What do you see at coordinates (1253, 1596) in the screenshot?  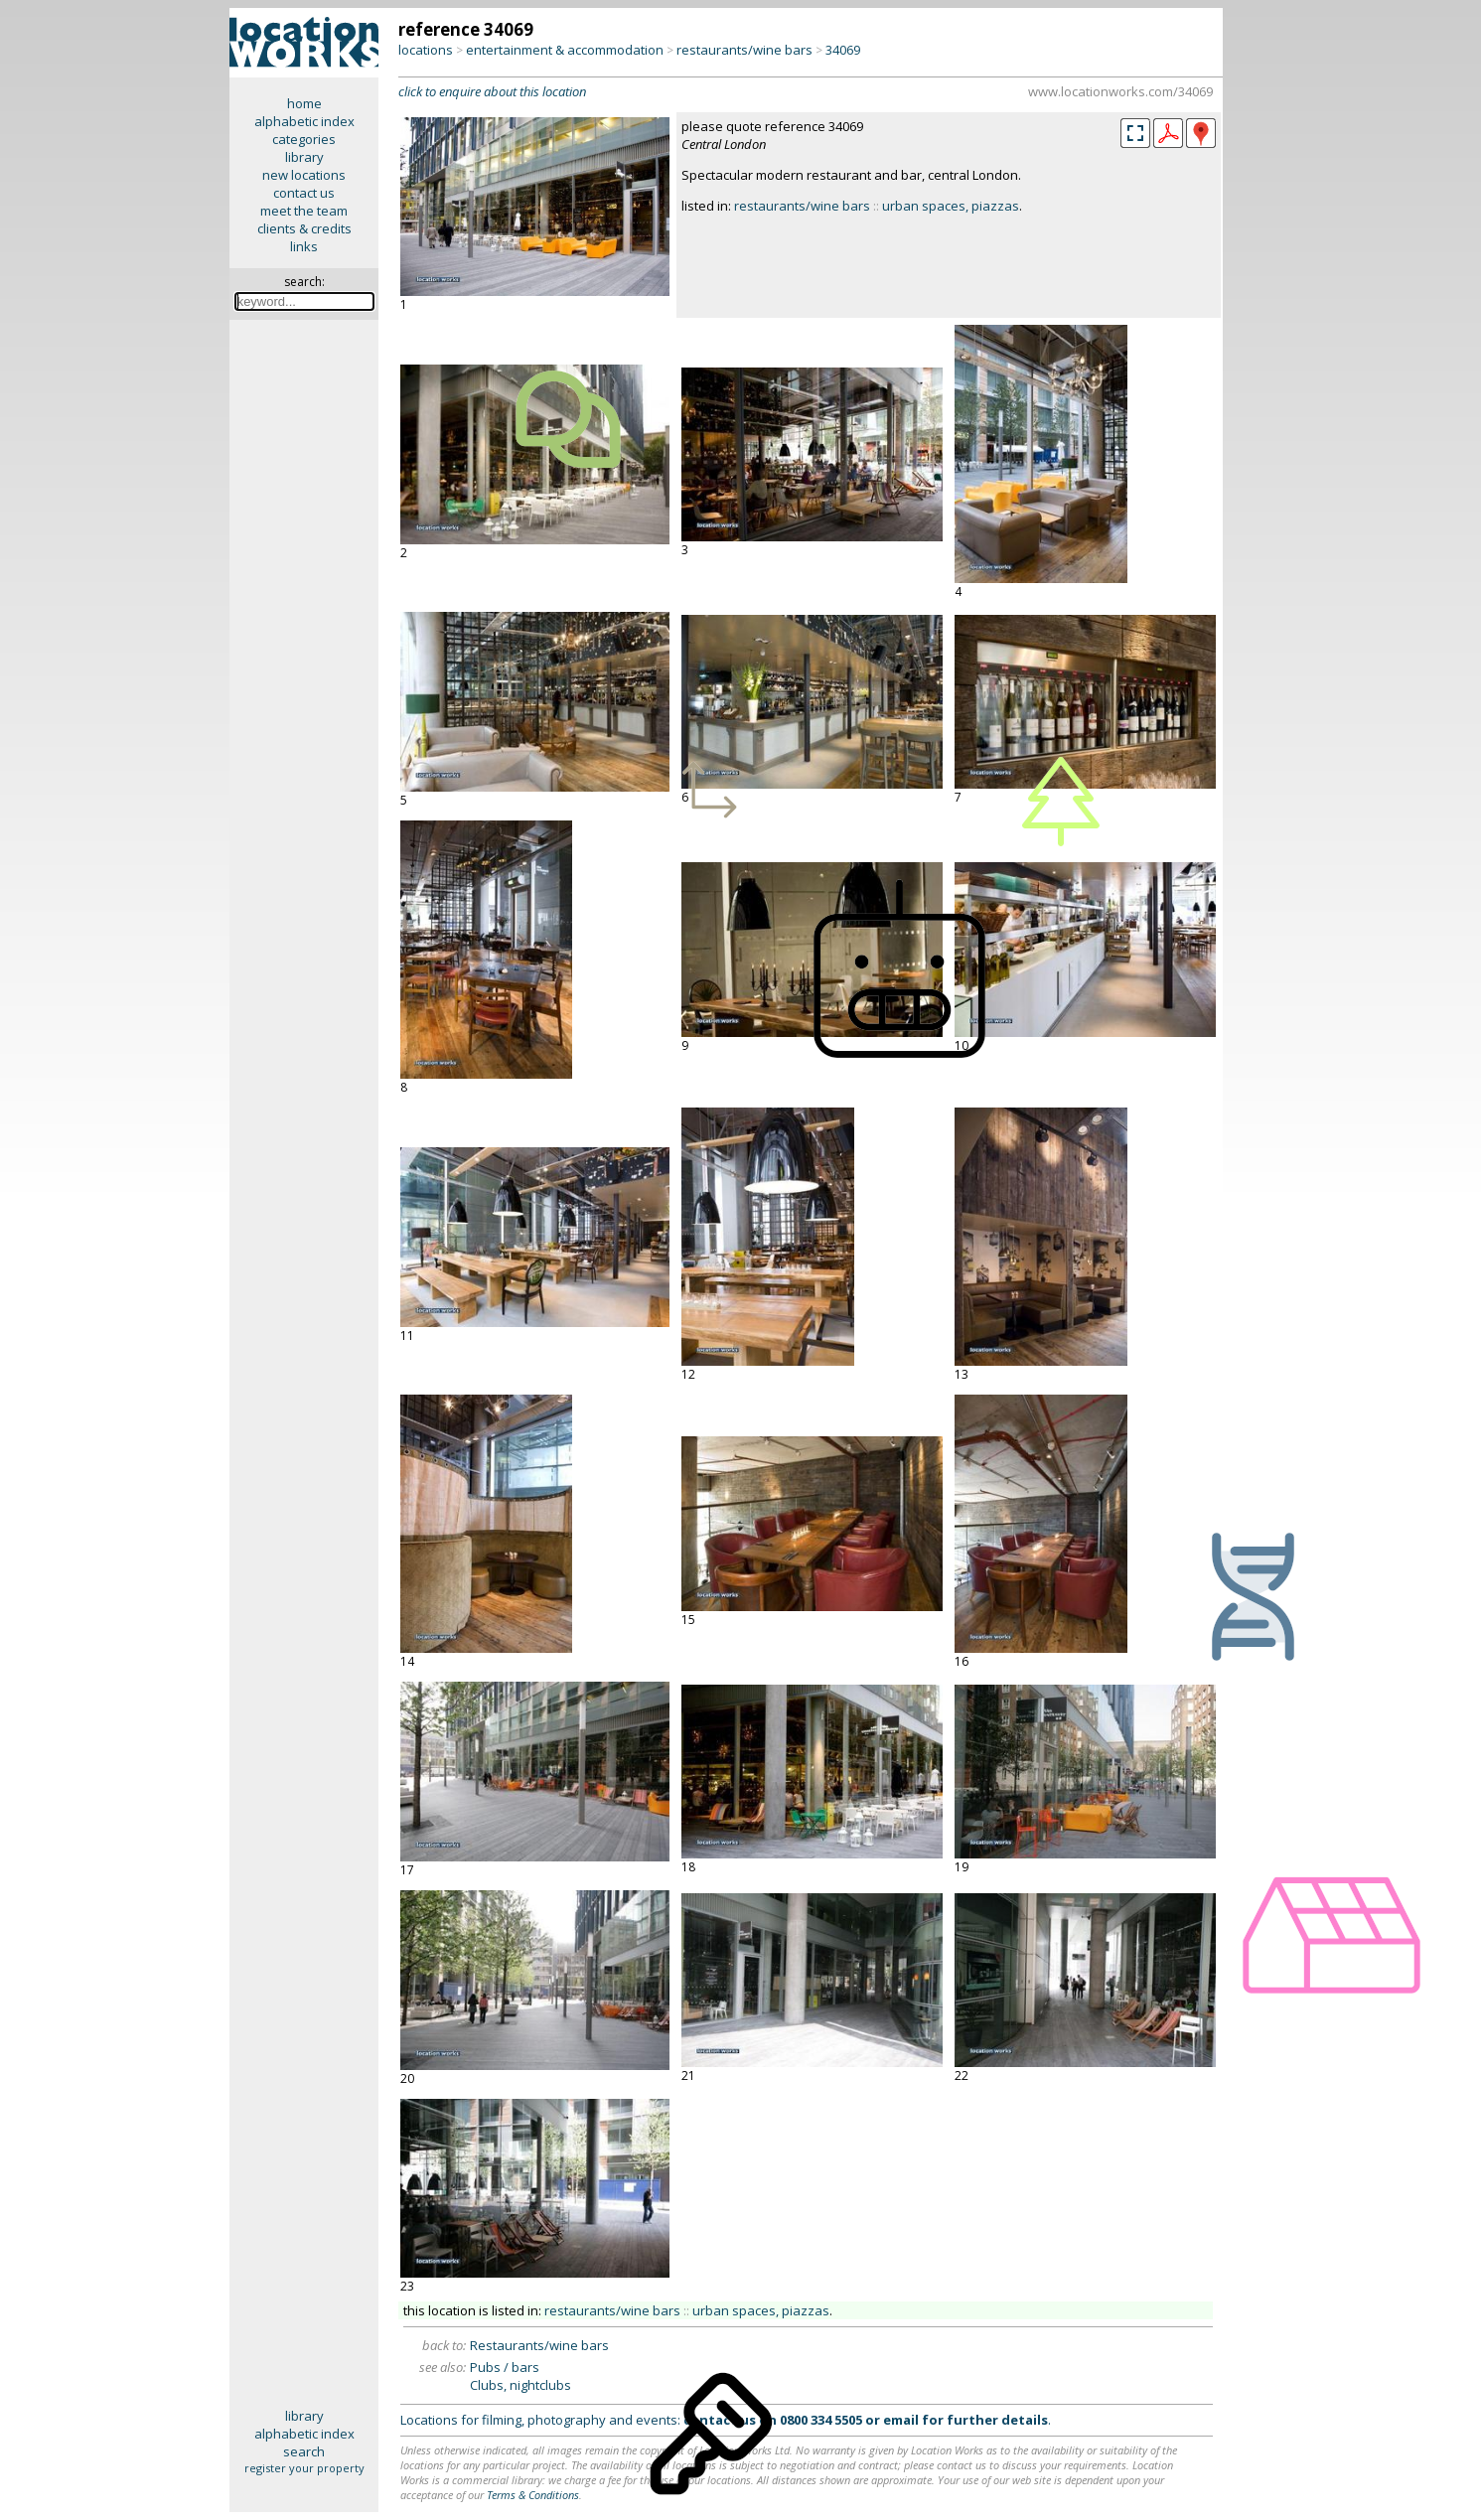 I see `access genetics or DNA-related features` at bounding box center [1253, 1596].